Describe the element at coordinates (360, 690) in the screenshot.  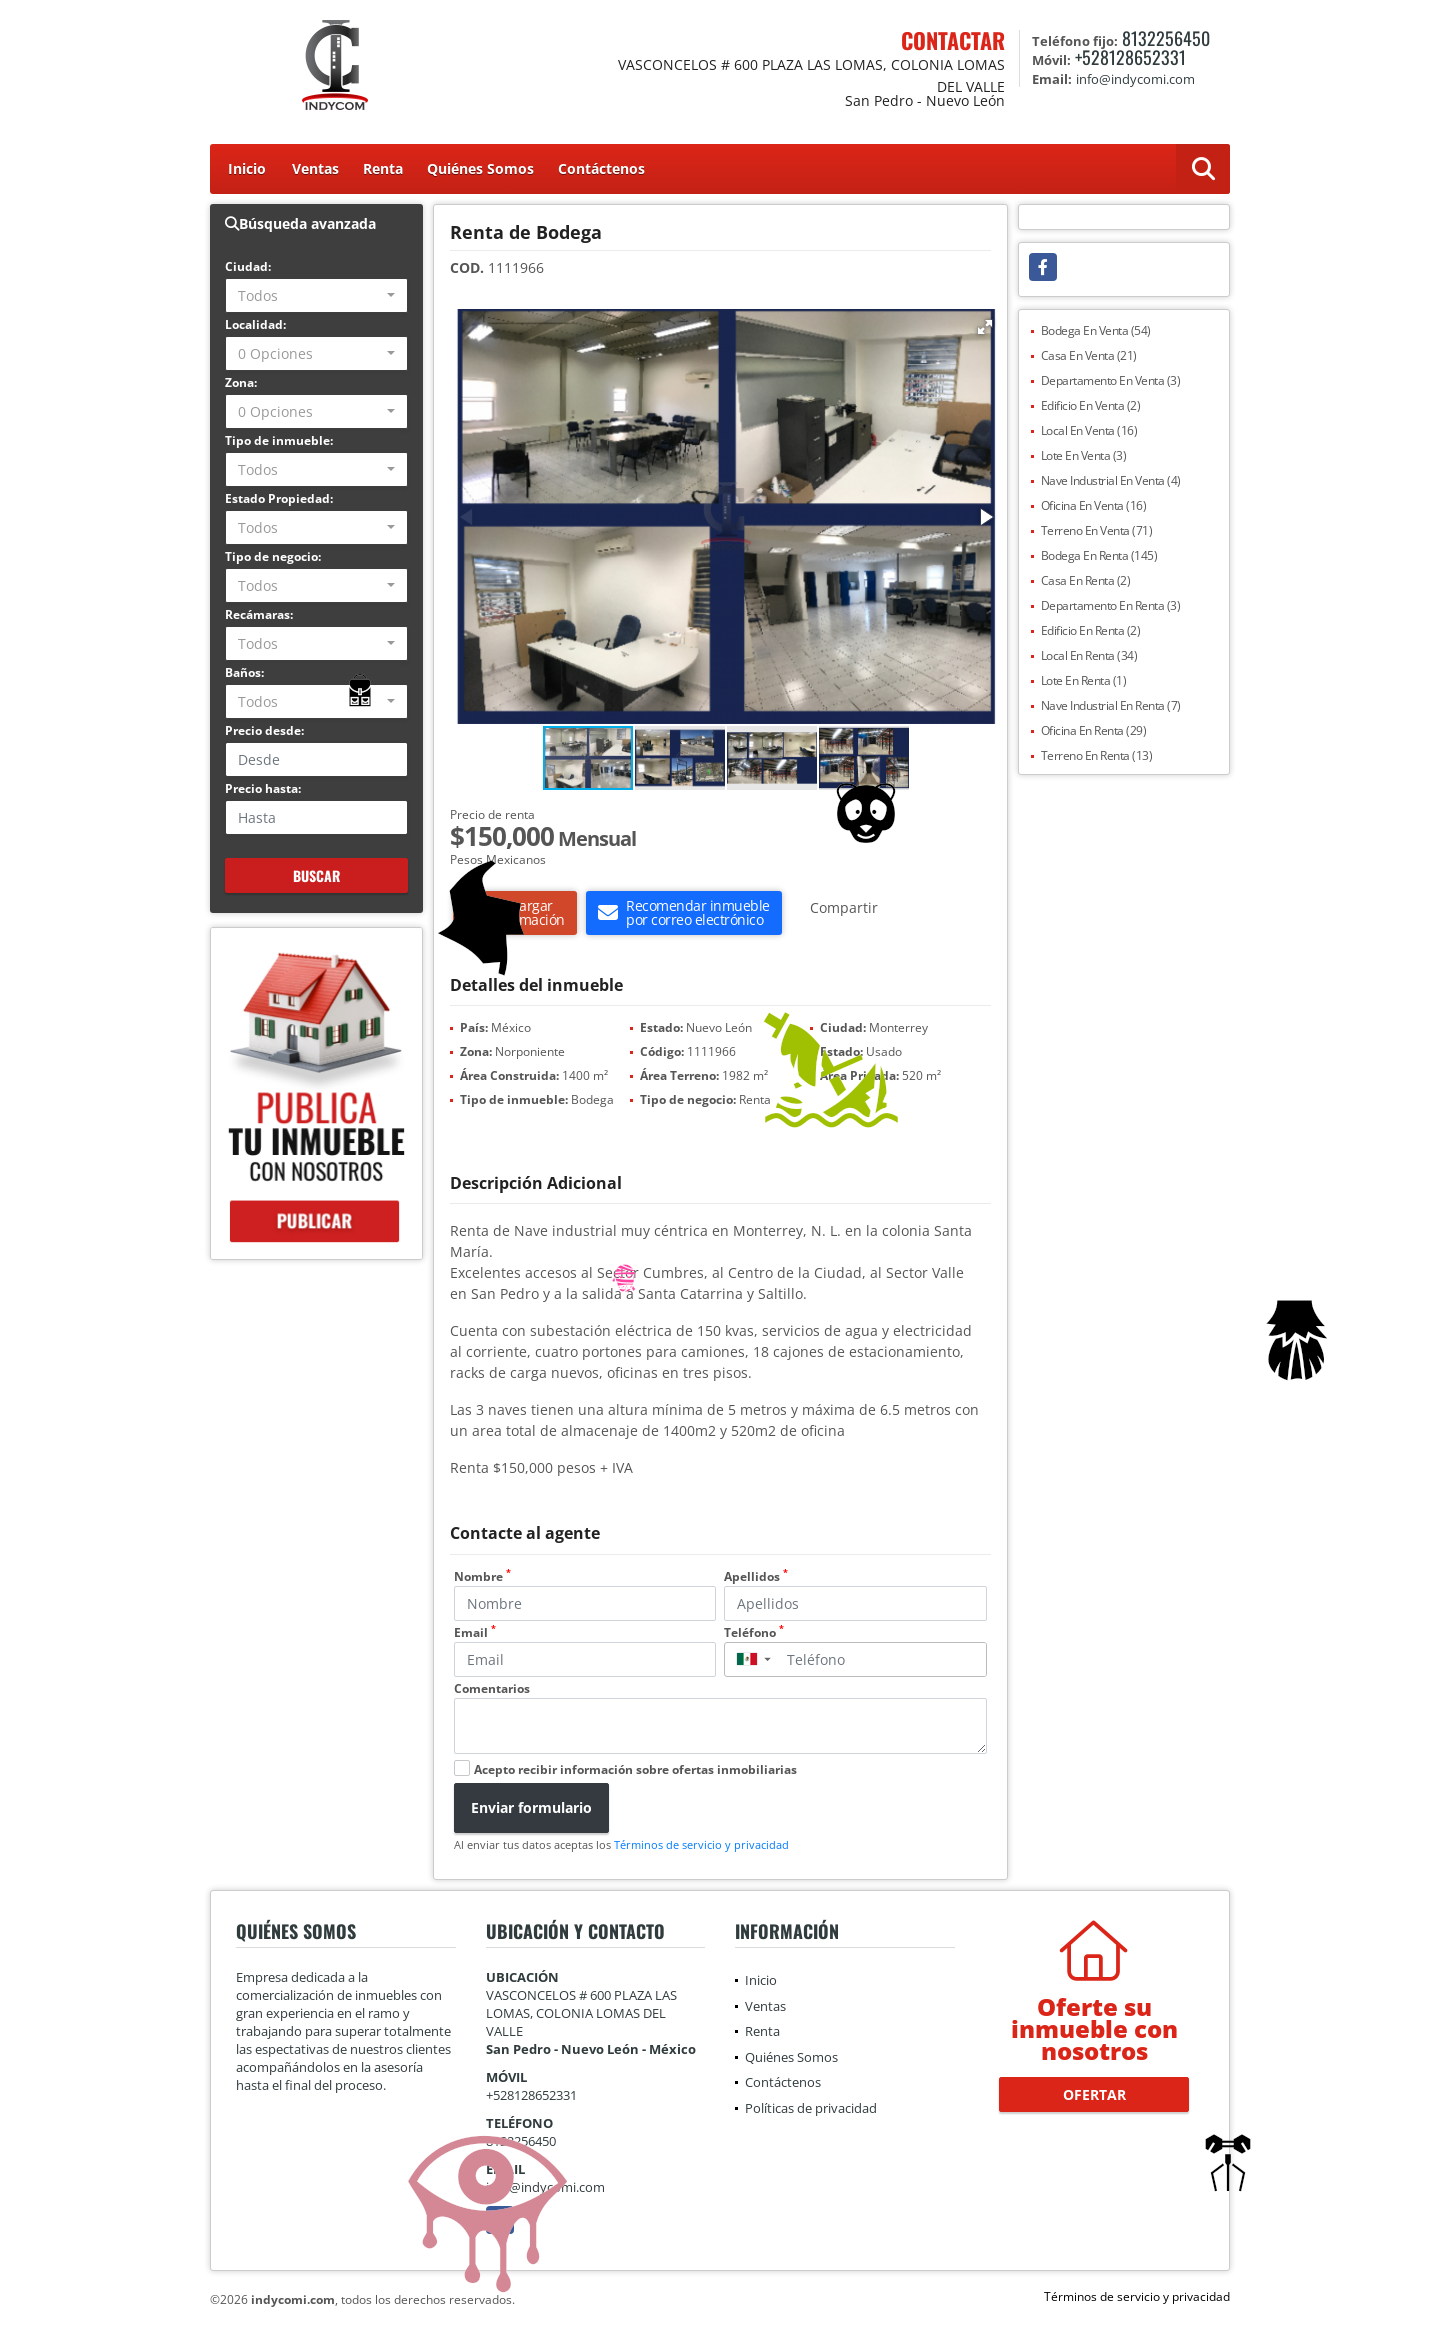
I see `access your inventory or stored items` at that location.